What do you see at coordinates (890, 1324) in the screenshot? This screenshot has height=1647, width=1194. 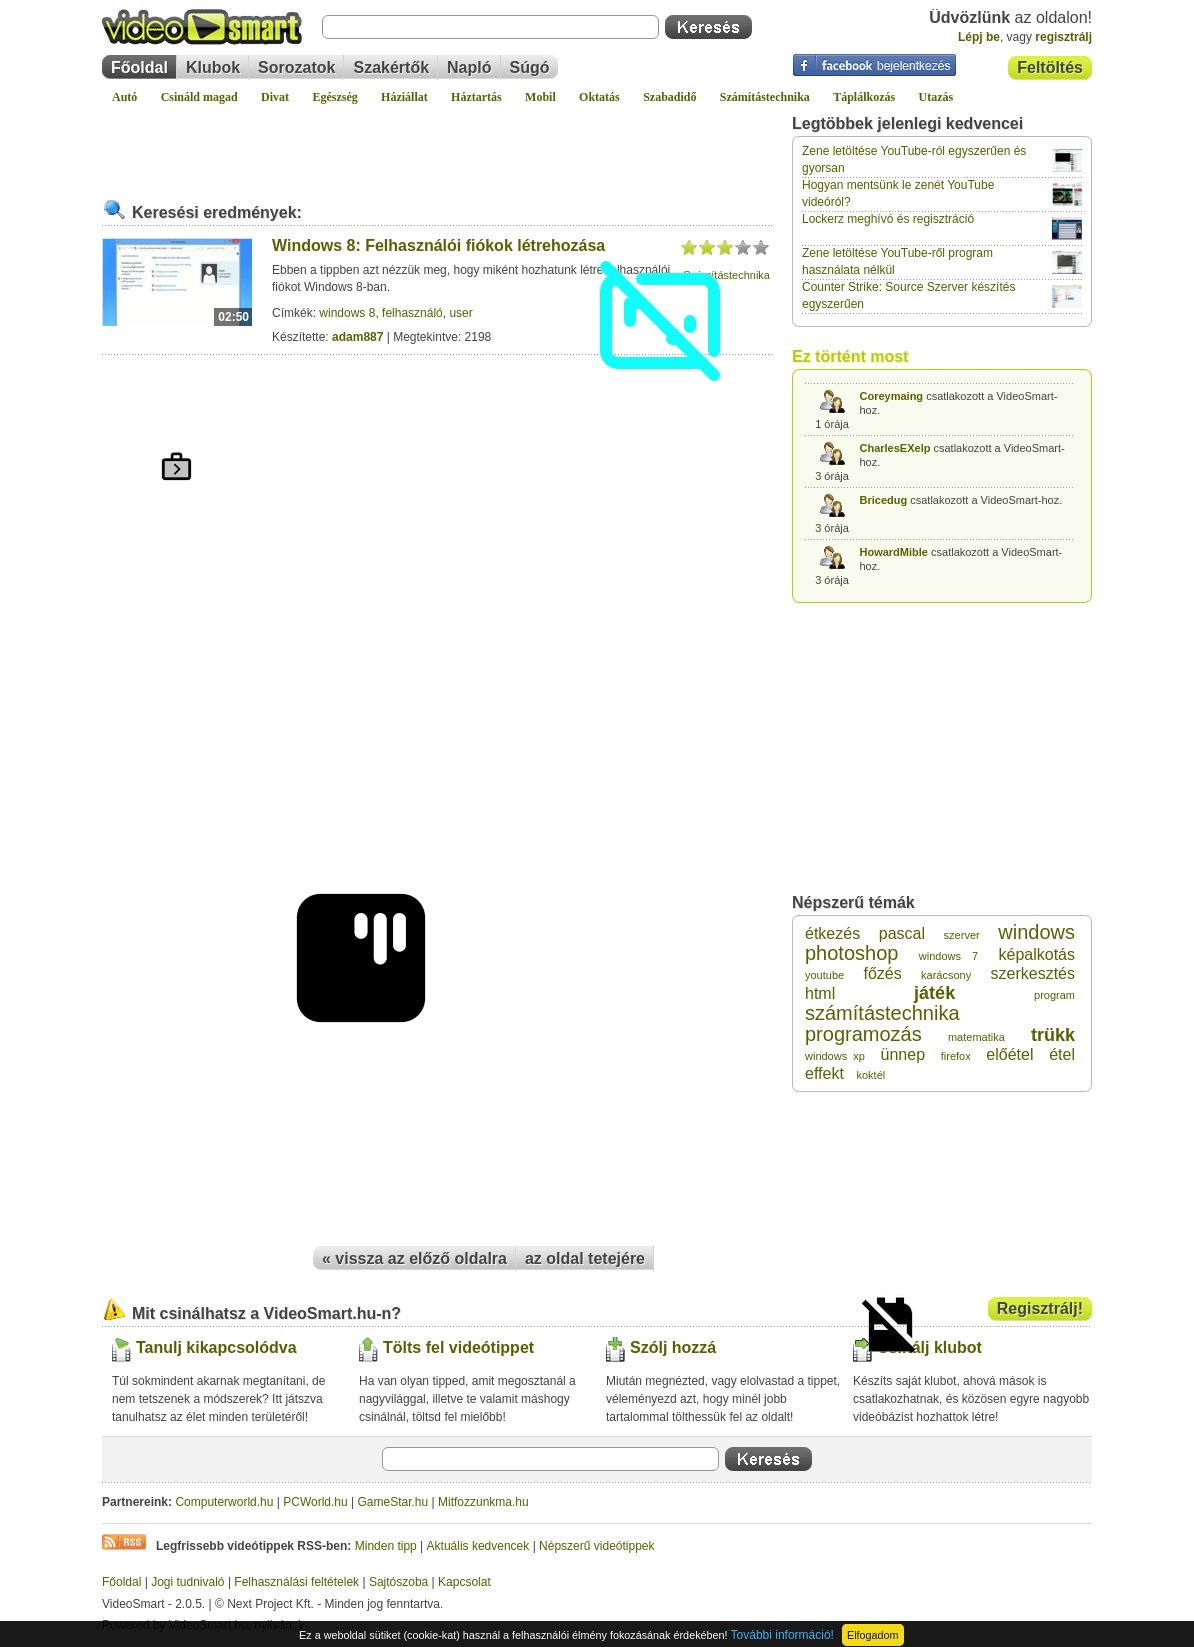 I see `no backpacks allowed in this area` at bounding box center [890, 1324].